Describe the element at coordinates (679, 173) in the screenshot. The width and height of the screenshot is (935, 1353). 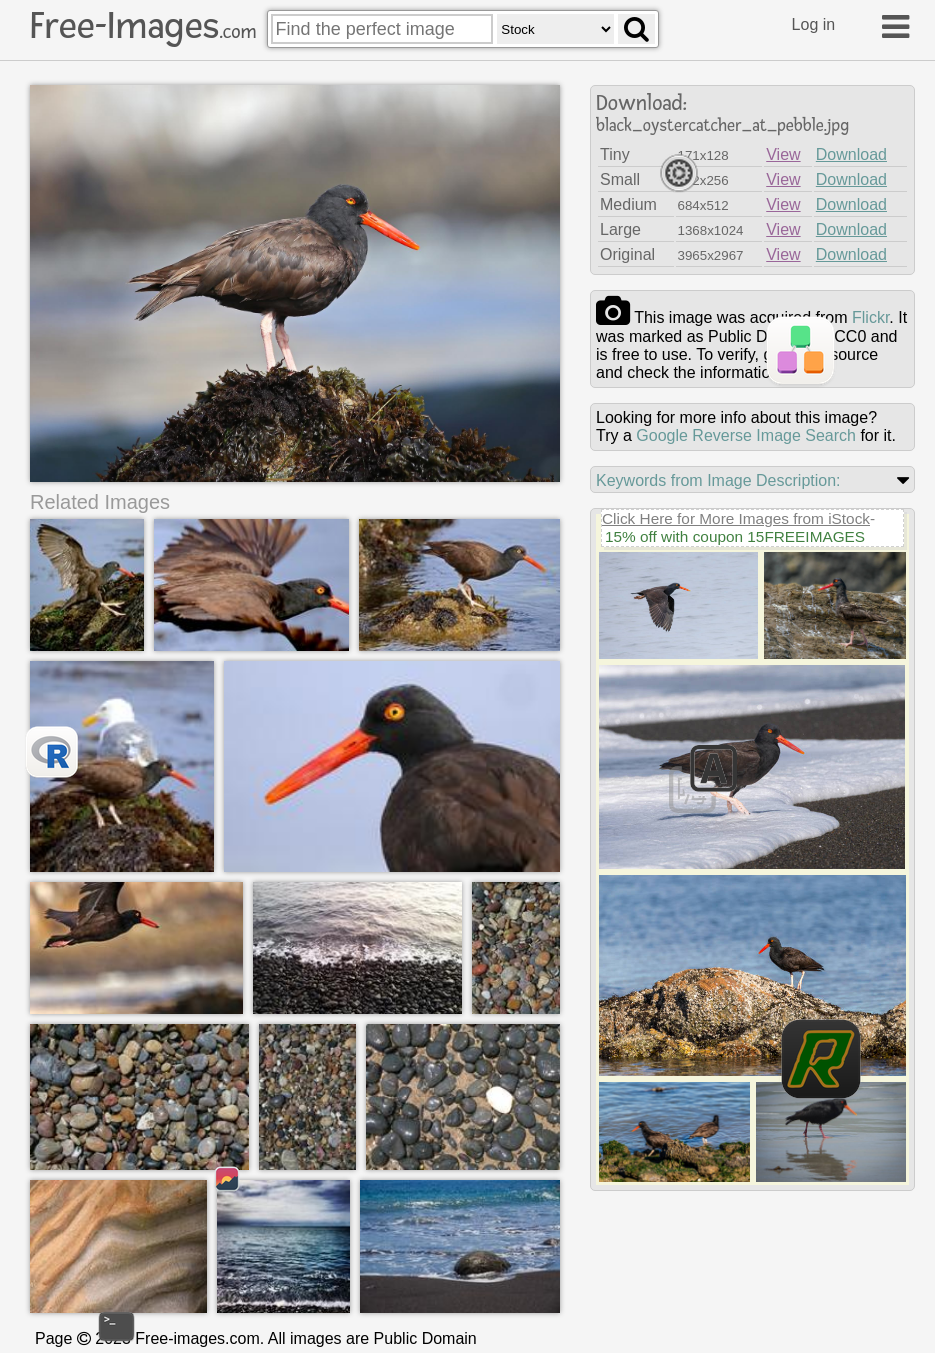
I see `open system settings` at that location.